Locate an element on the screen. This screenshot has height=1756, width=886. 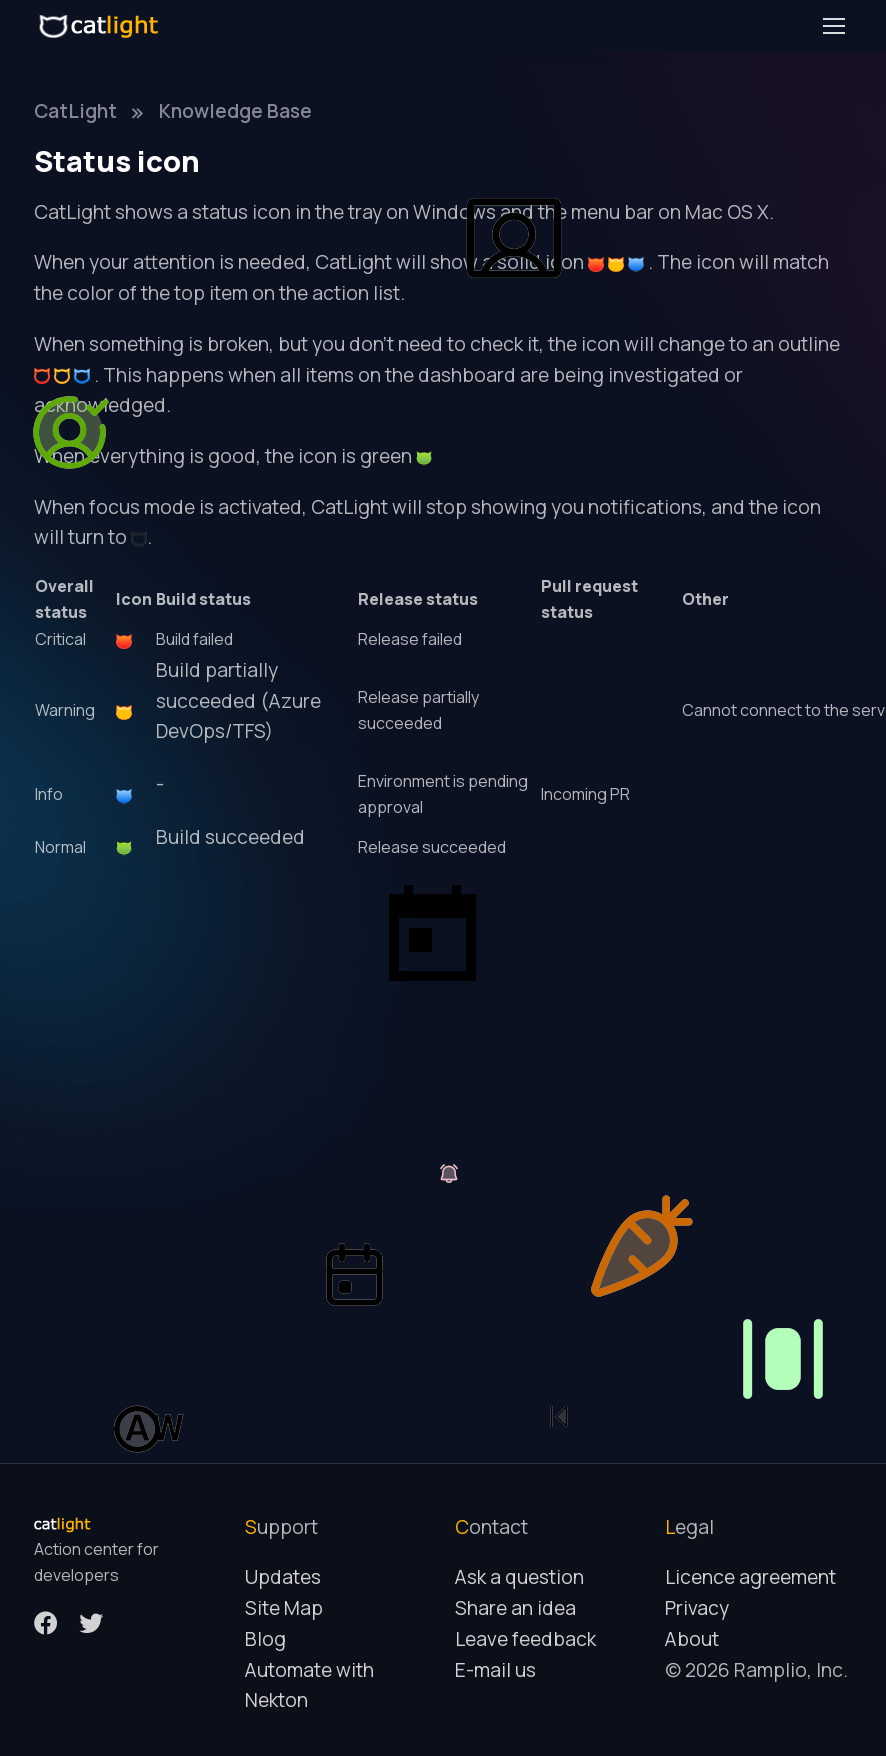
view today's date or events is located at coordinates (432, 937).